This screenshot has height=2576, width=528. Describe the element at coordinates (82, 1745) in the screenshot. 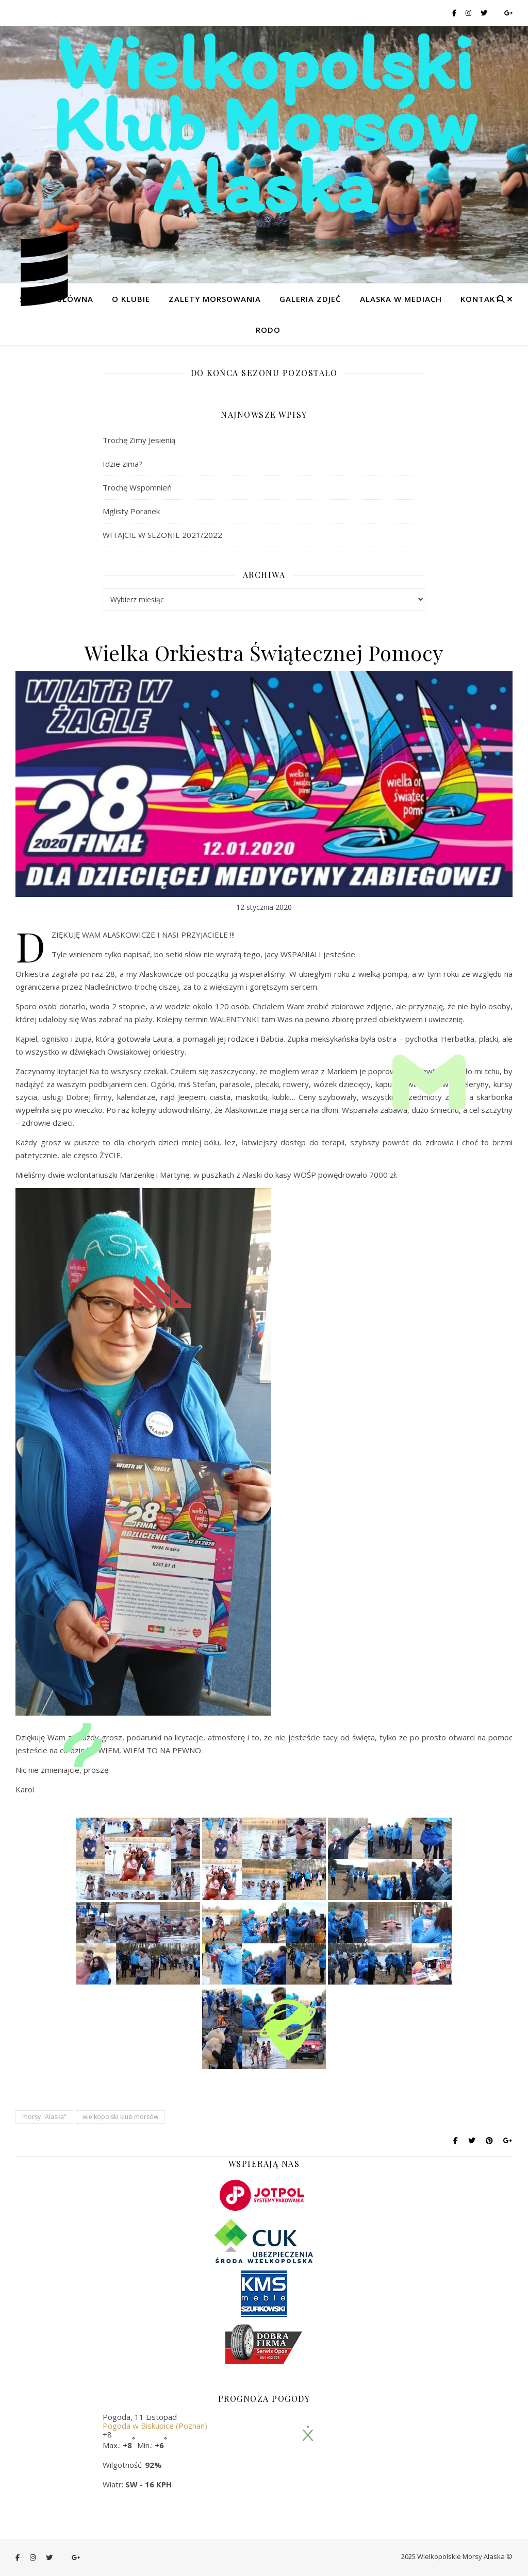

I see `hotjar analytics and feedback tool logo` at that location.